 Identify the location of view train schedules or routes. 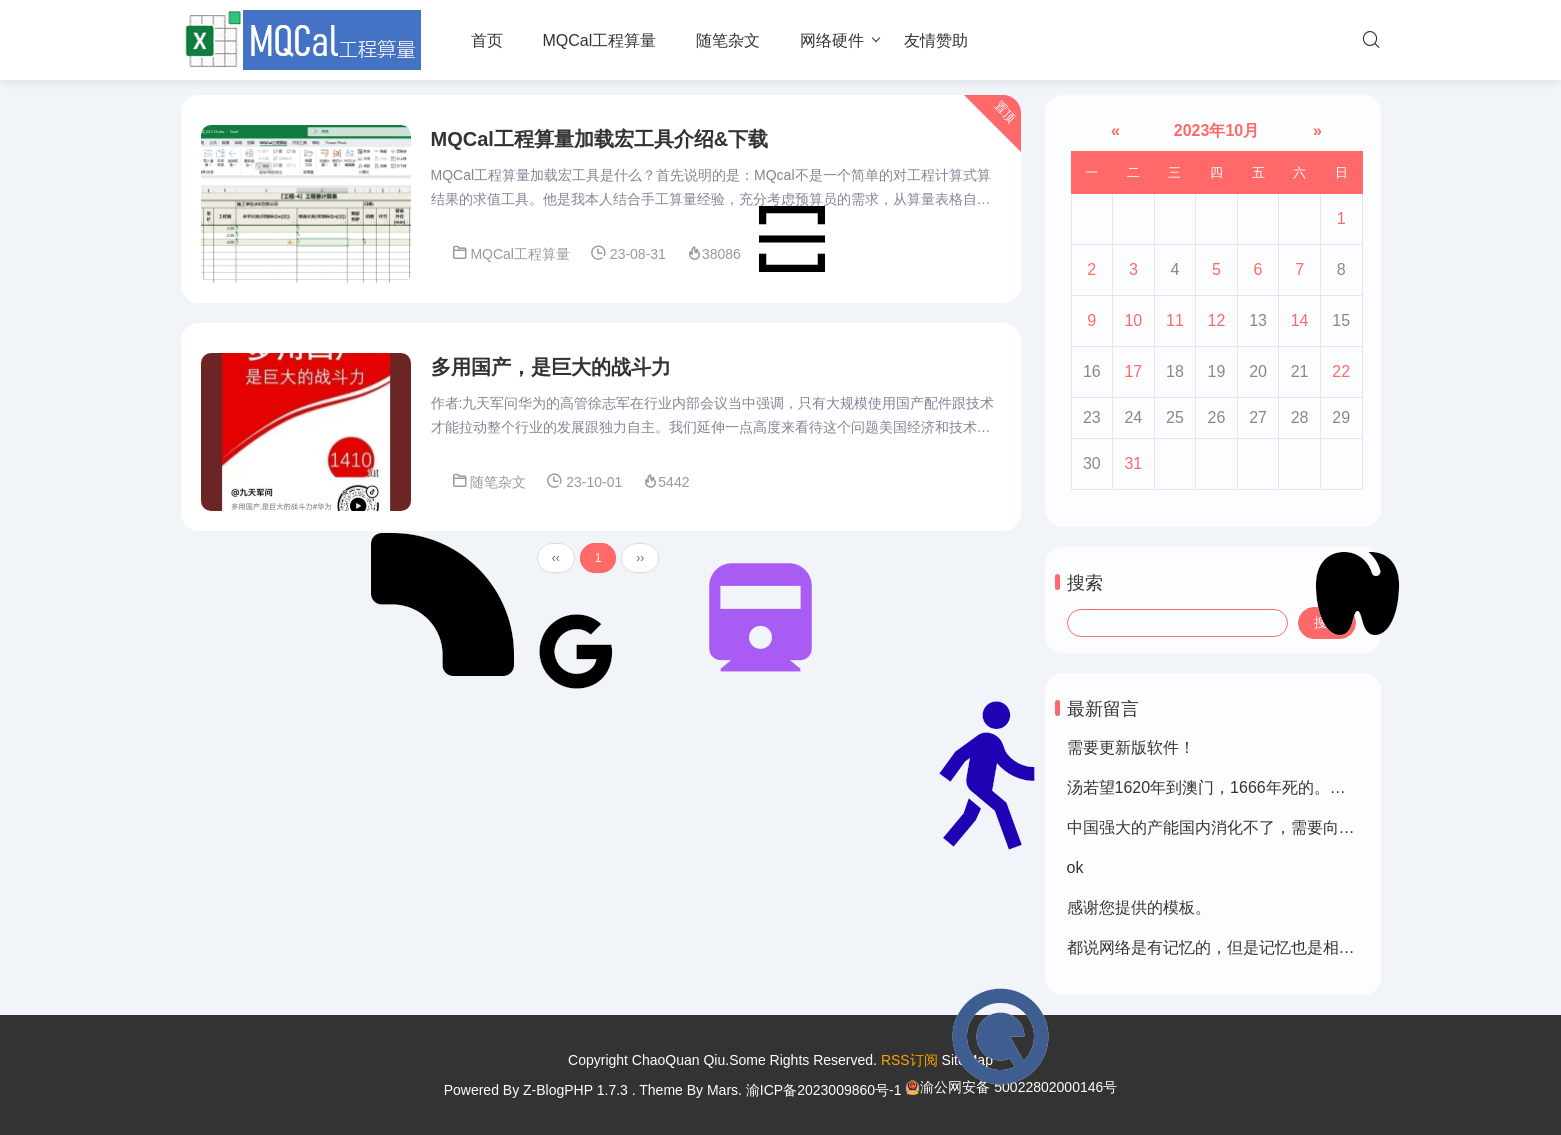
(760, 614).